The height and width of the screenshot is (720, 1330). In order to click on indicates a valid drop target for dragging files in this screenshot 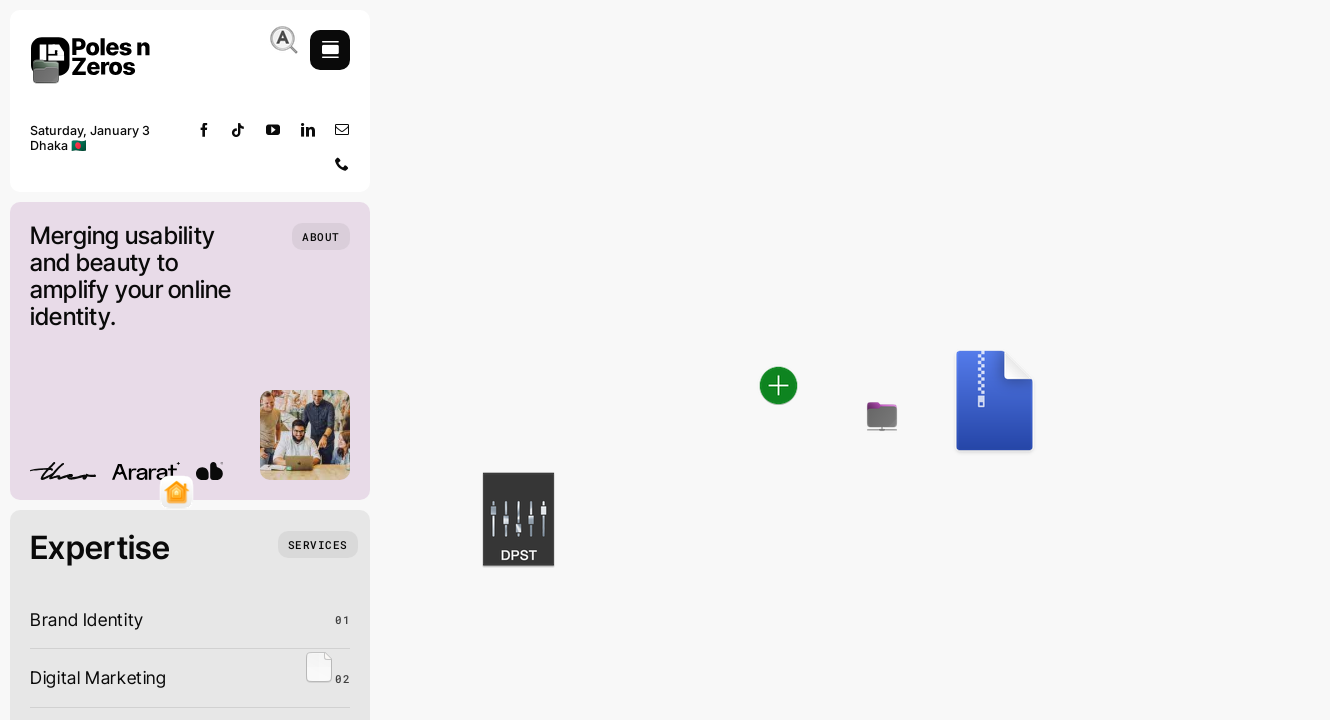, I will do `click(46, 71)`.